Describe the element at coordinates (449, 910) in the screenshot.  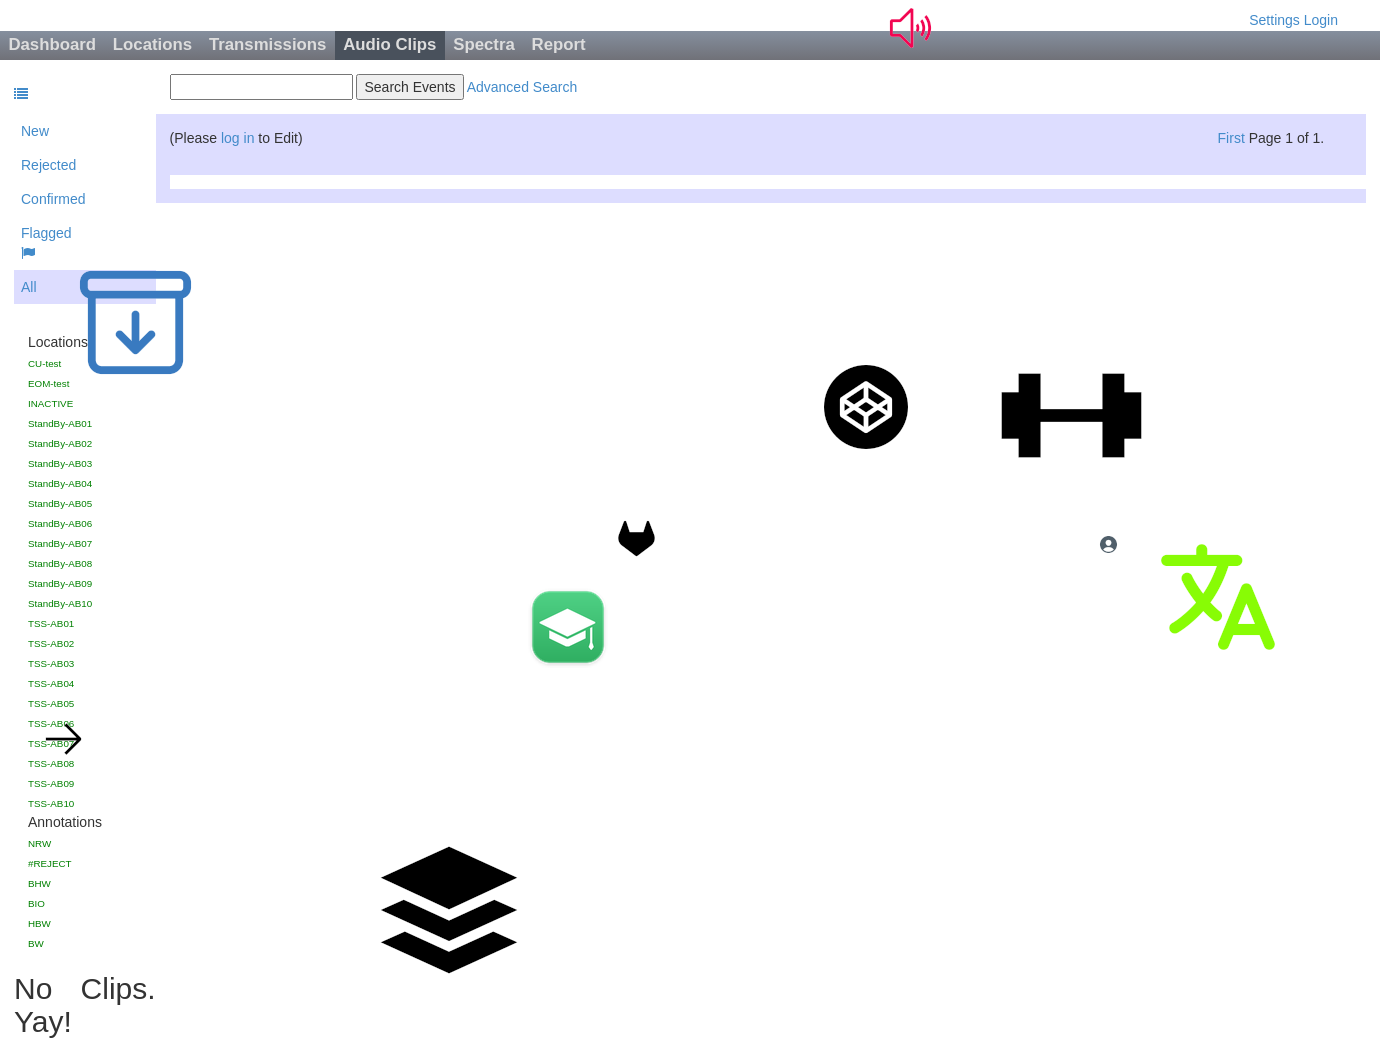
I see `view or manage layers` at that location.